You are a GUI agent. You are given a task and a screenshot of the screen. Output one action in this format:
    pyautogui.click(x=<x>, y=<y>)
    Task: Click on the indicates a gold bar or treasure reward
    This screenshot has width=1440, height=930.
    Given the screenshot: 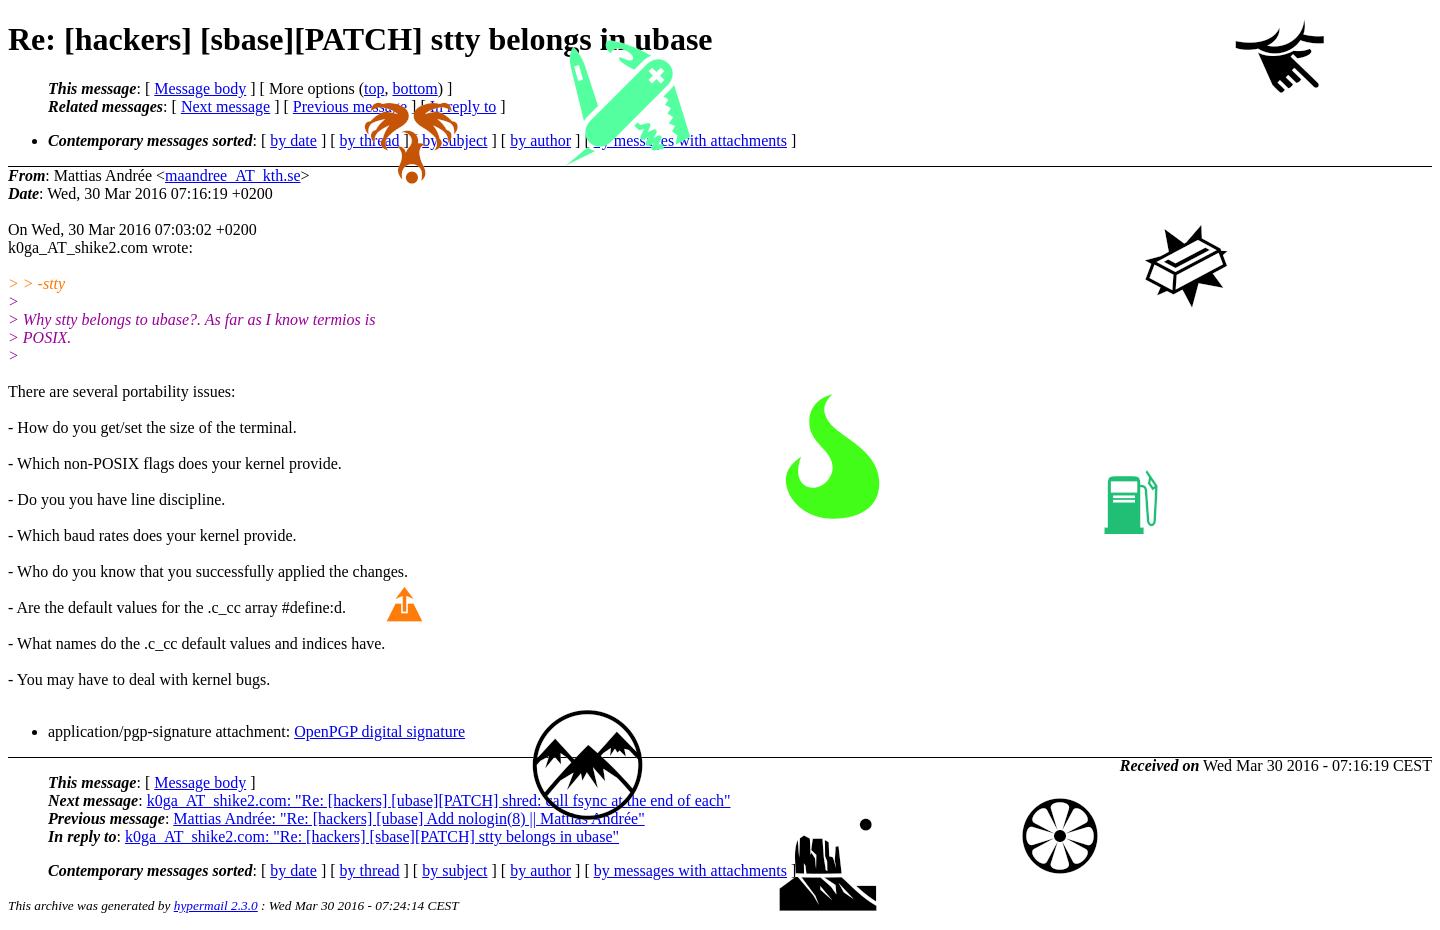 What is the action you would take?
    pyautogui.click(x=1186, y=265)
    